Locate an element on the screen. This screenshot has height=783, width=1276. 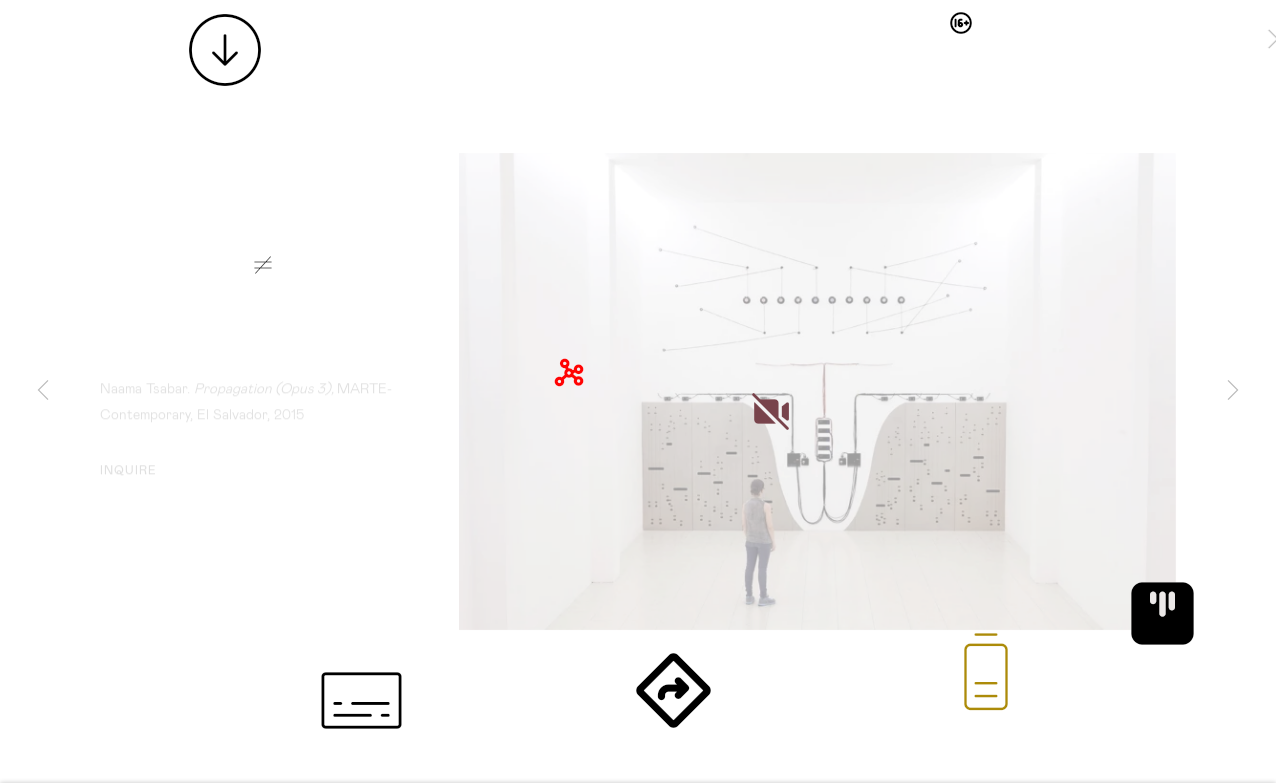
align content to top center of container is located at coordinates (1162, 613).